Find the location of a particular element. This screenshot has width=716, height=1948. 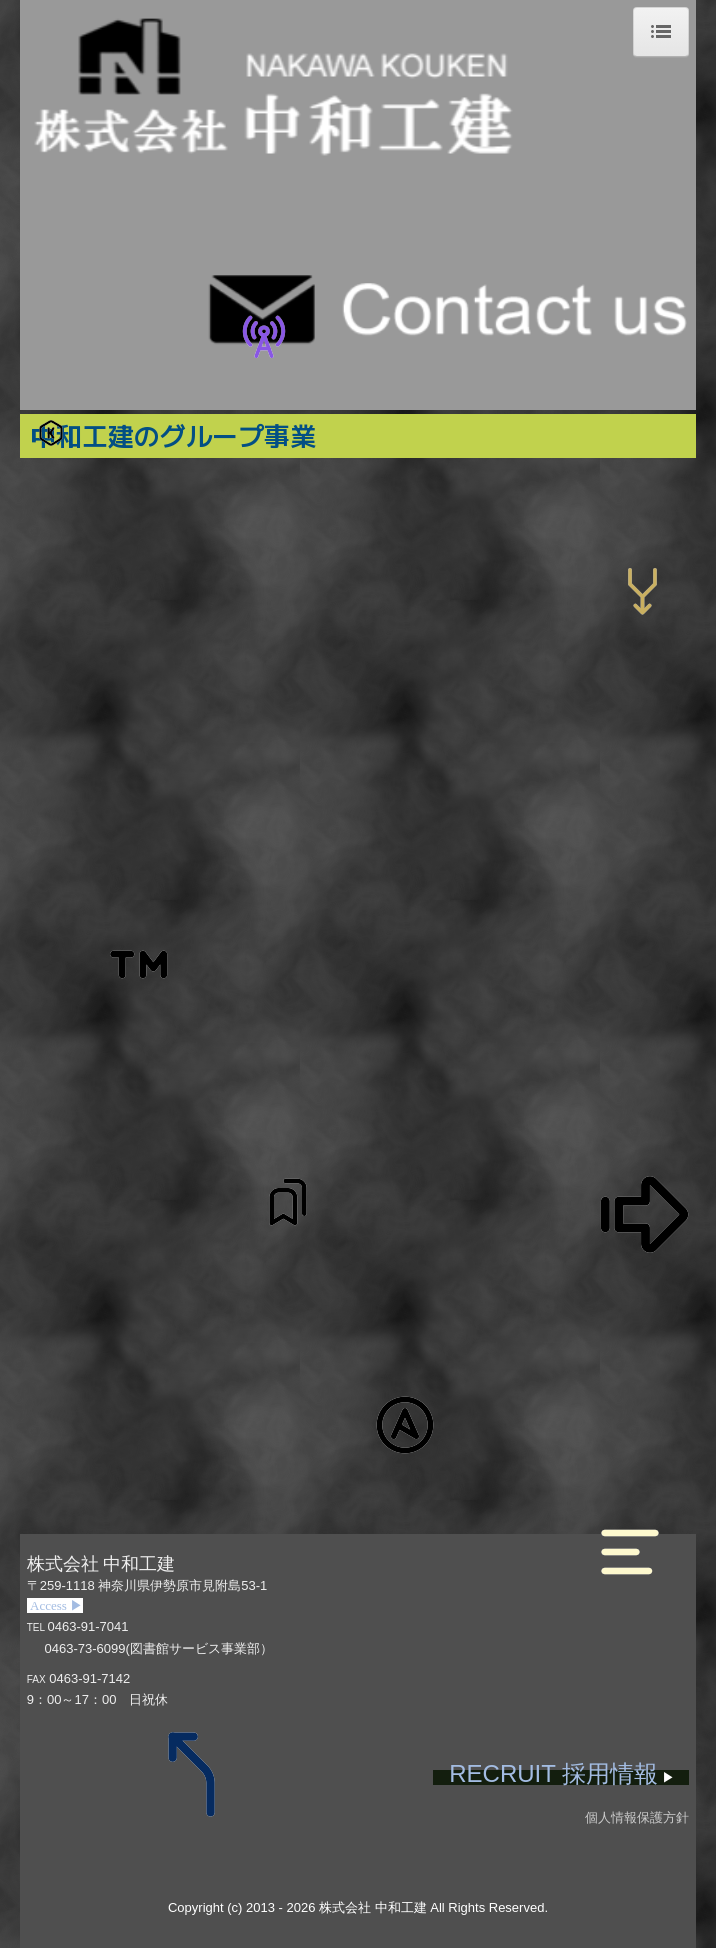

merge selected items or branches is located at coordinates (642, 589).